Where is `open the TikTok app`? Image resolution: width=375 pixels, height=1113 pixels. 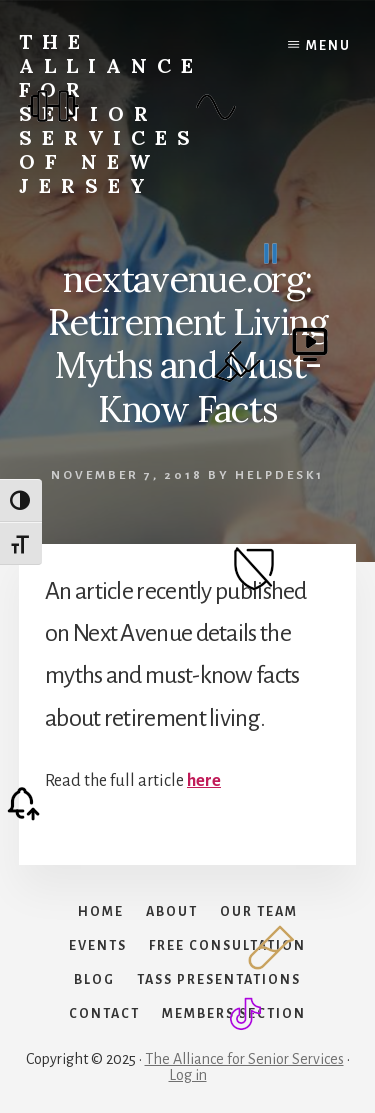 open the TikTok app is located at coordinates (245, 1014).